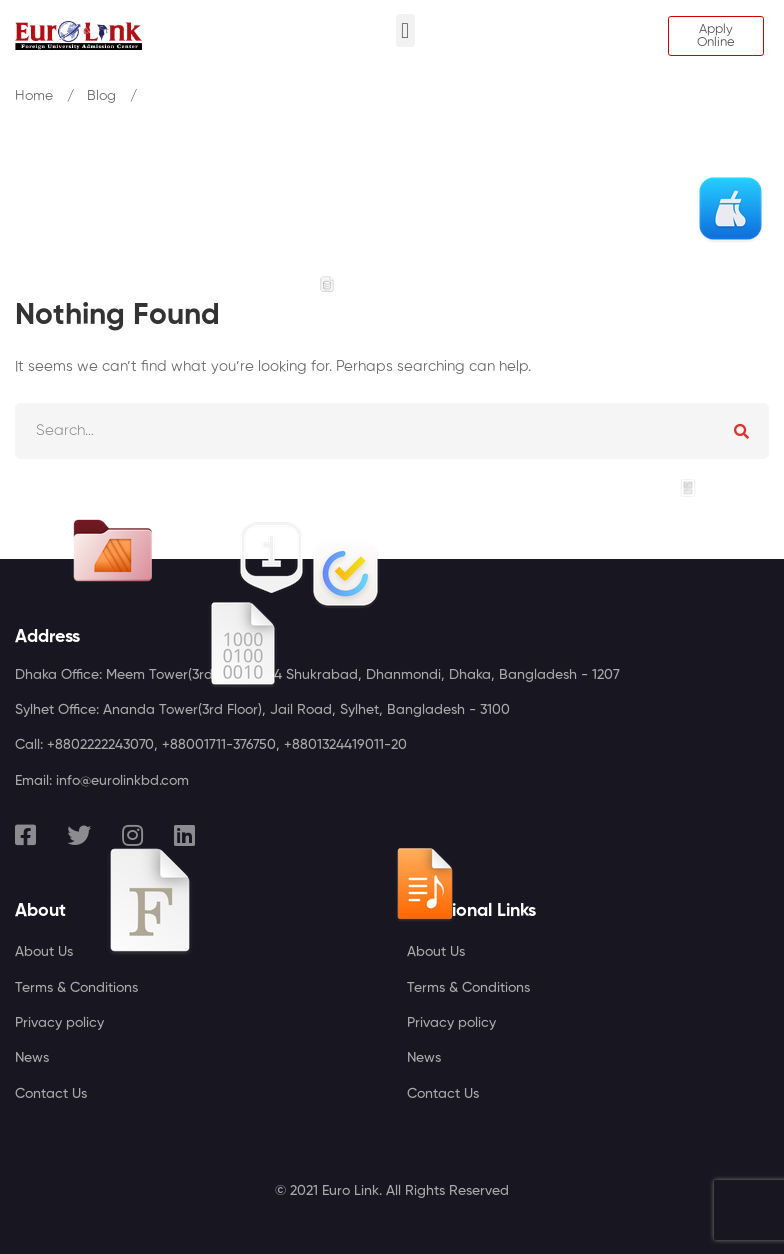 Image resolution: width=784 pixels, height=1254 pixels. What do you see at coordinates (243, 645) in the screenshot?
I see `generic binary or data file` at bounding box center [243, 645].